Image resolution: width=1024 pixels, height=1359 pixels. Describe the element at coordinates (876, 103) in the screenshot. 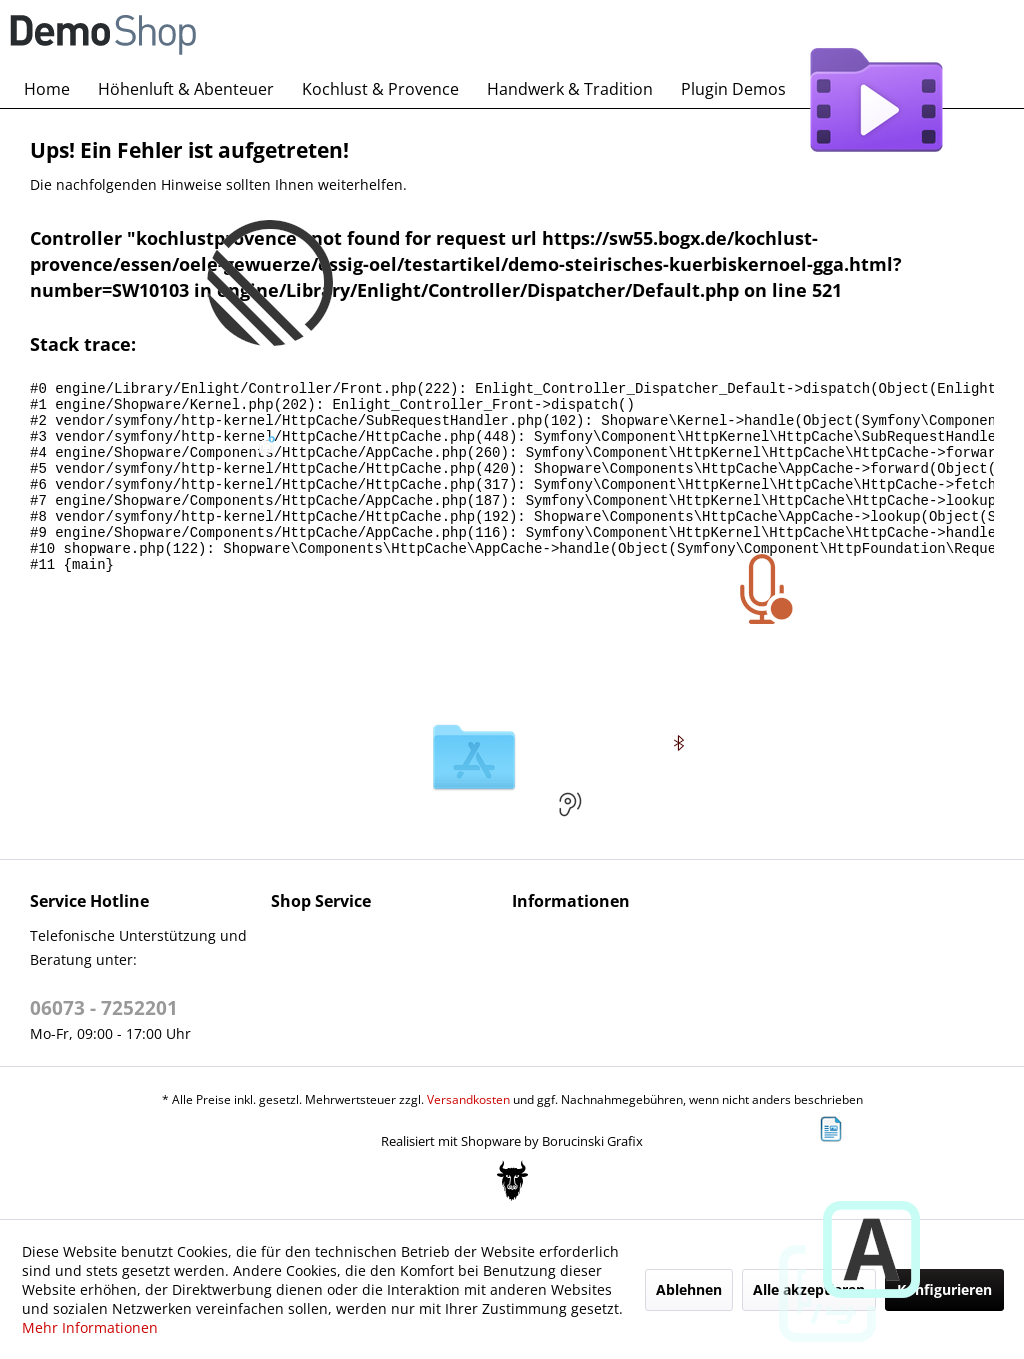

I see `open your videos folder` at that location.